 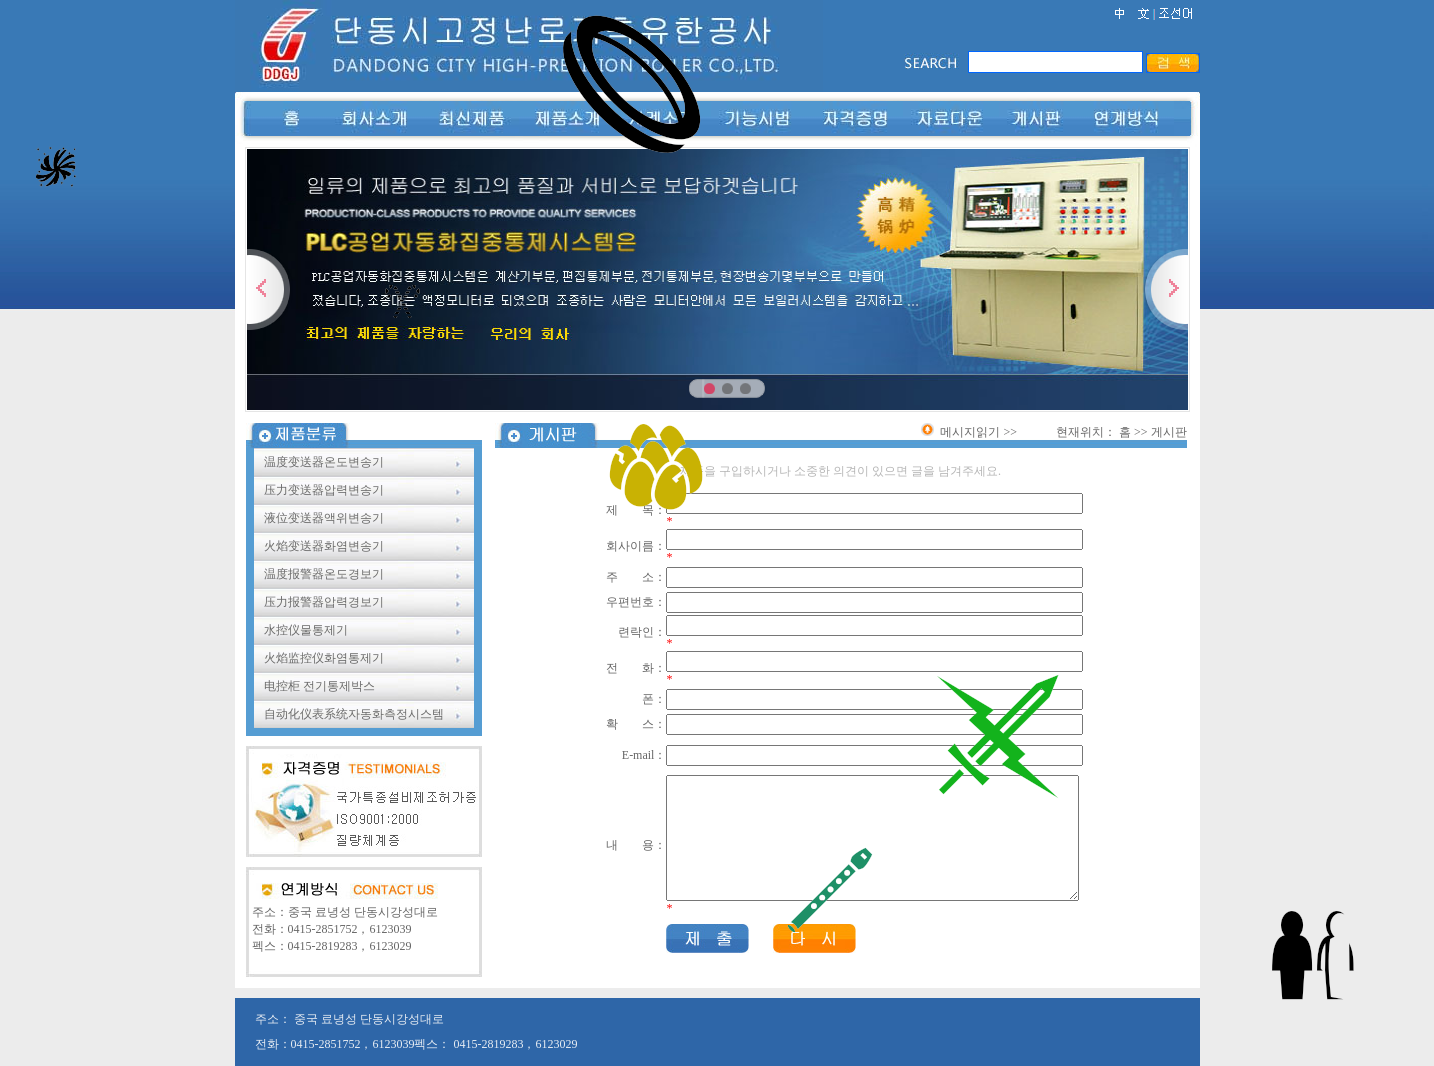 I want to click on indicates a nest or breeding area in gameplay, so click(x=656, y=467).